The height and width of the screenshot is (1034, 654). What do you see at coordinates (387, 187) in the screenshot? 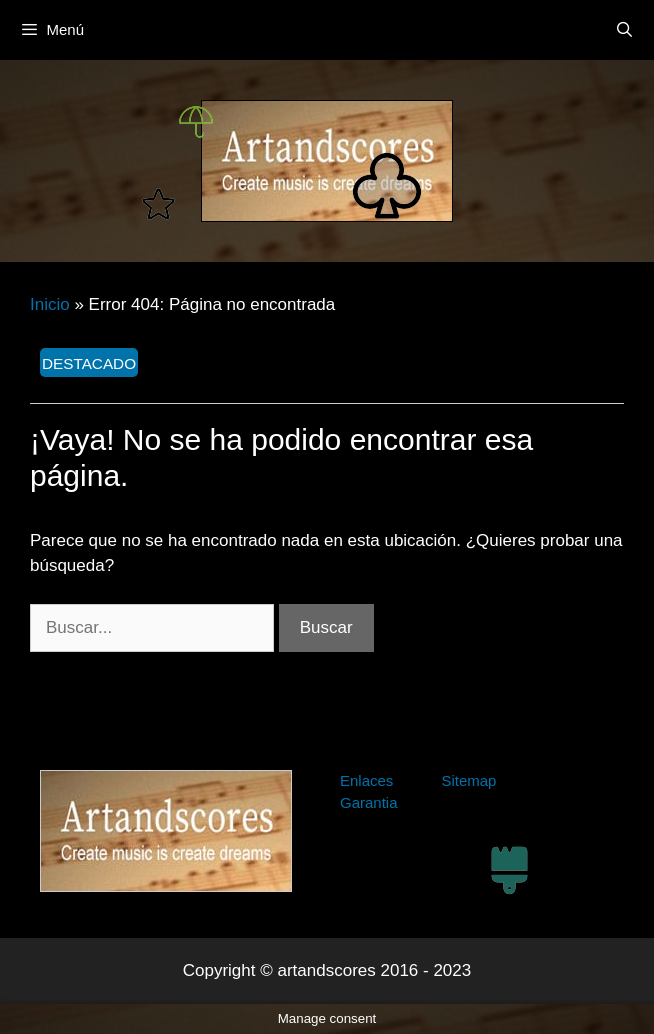
I see `represents the clubs suit in a card game` at bounding box center [387, 187].